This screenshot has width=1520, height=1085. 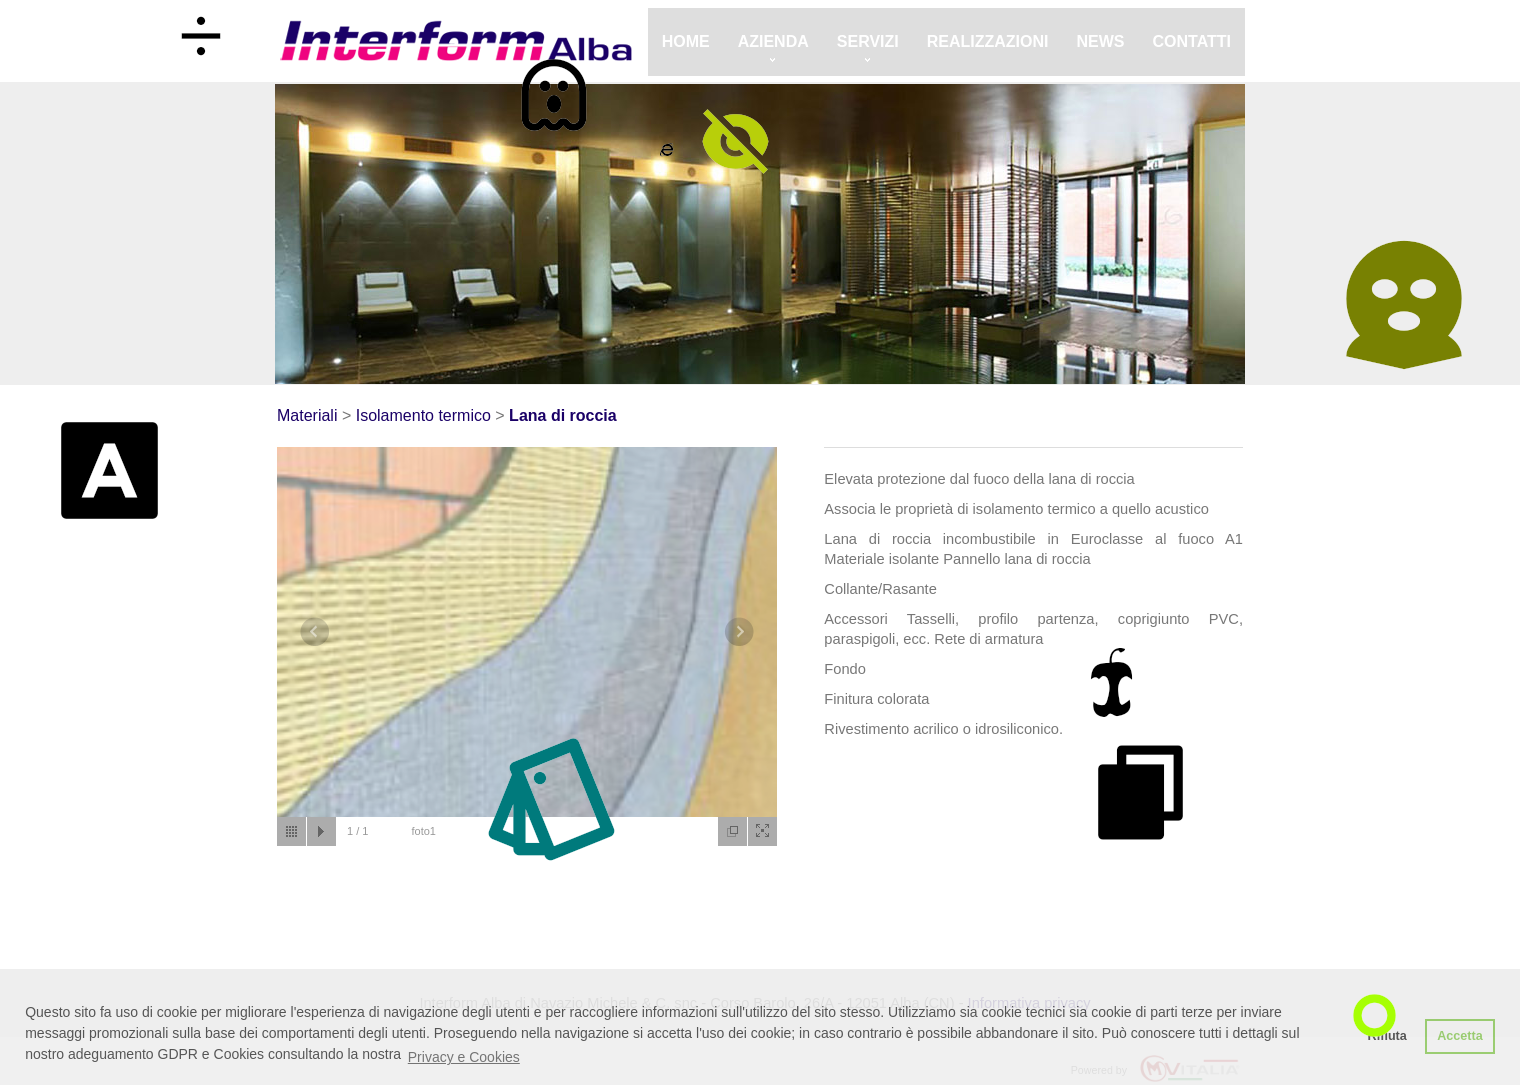 I want to click on indicates criminal or suspicious user profile, so click(x=1404, y=305).